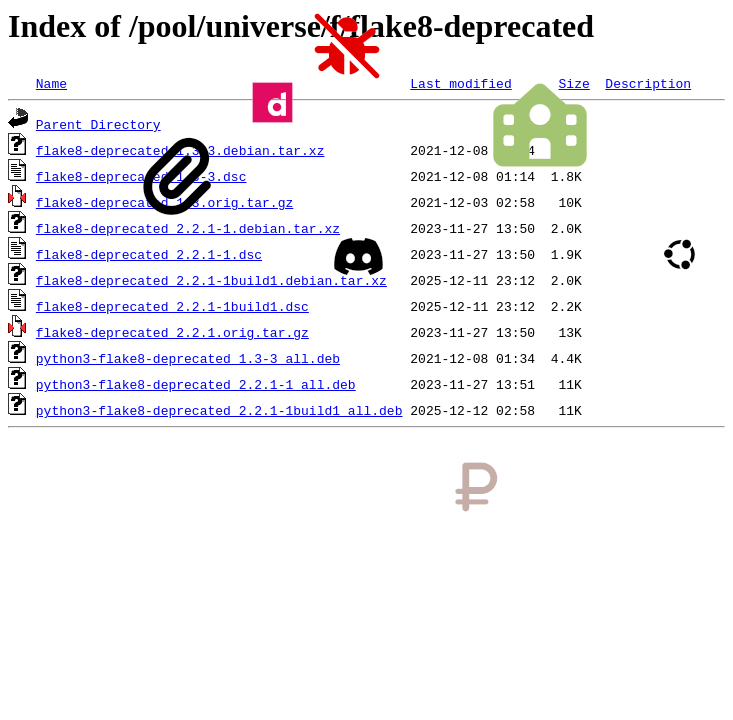 Image resolution: width=733 pixels, height=720 pixels. I want to click on indicates russian ruble currency, so click(478, 487).